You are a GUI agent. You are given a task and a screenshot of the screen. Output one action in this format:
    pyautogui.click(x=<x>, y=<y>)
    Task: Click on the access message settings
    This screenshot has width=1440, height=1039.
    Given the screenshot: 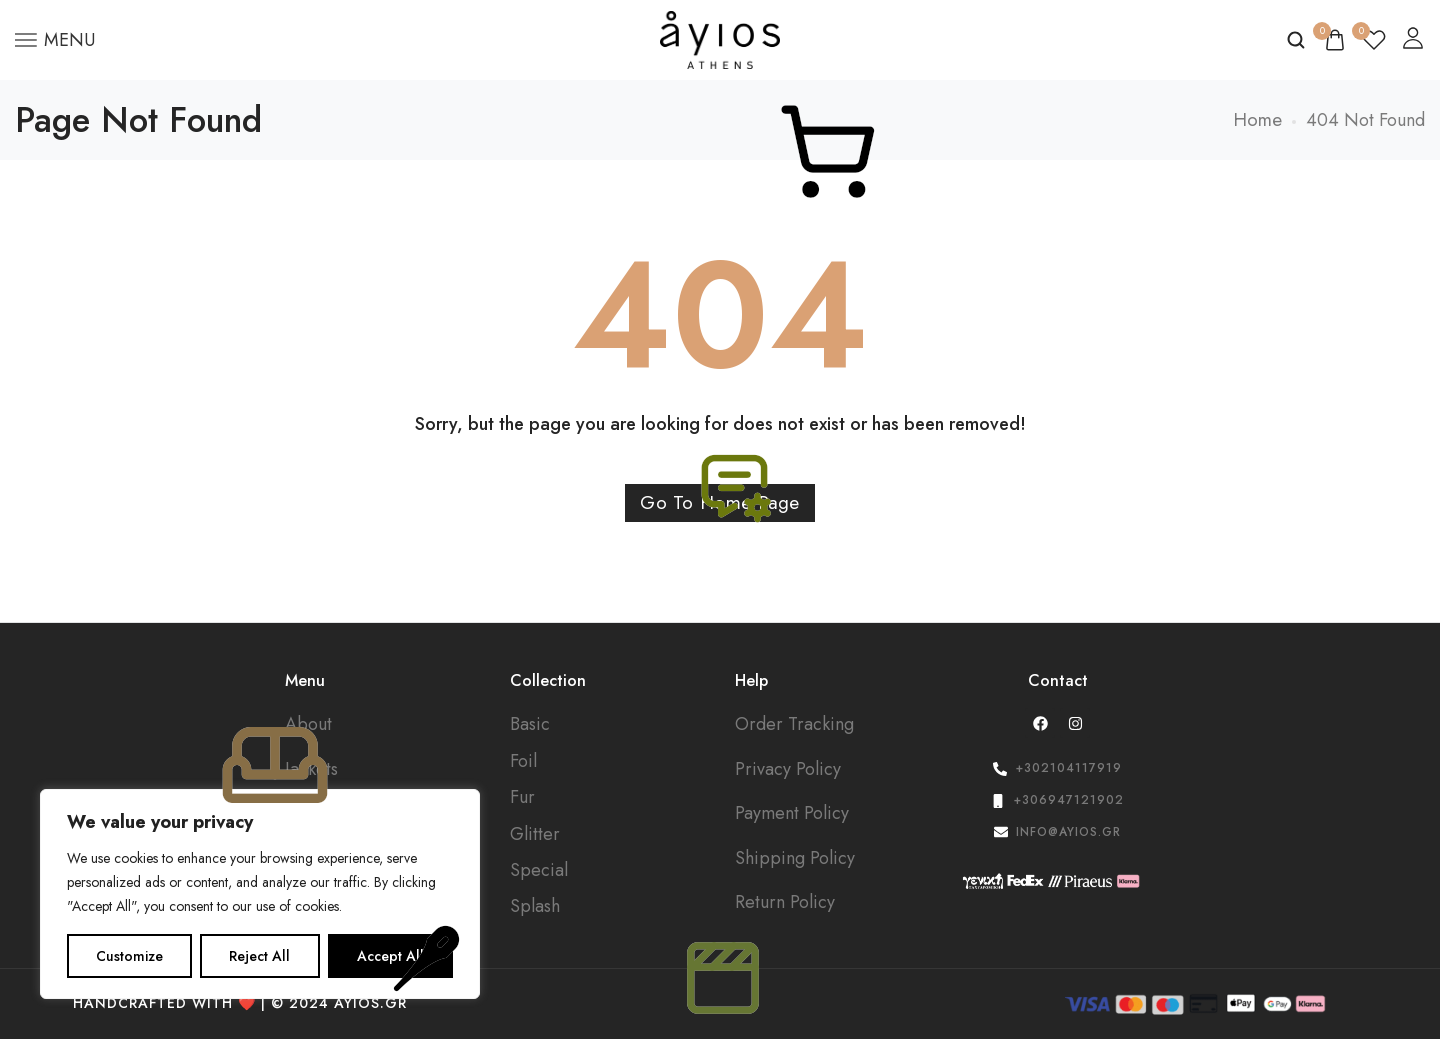 What is the action you would take?
    pyautogui.click(x=734, y=484)
    